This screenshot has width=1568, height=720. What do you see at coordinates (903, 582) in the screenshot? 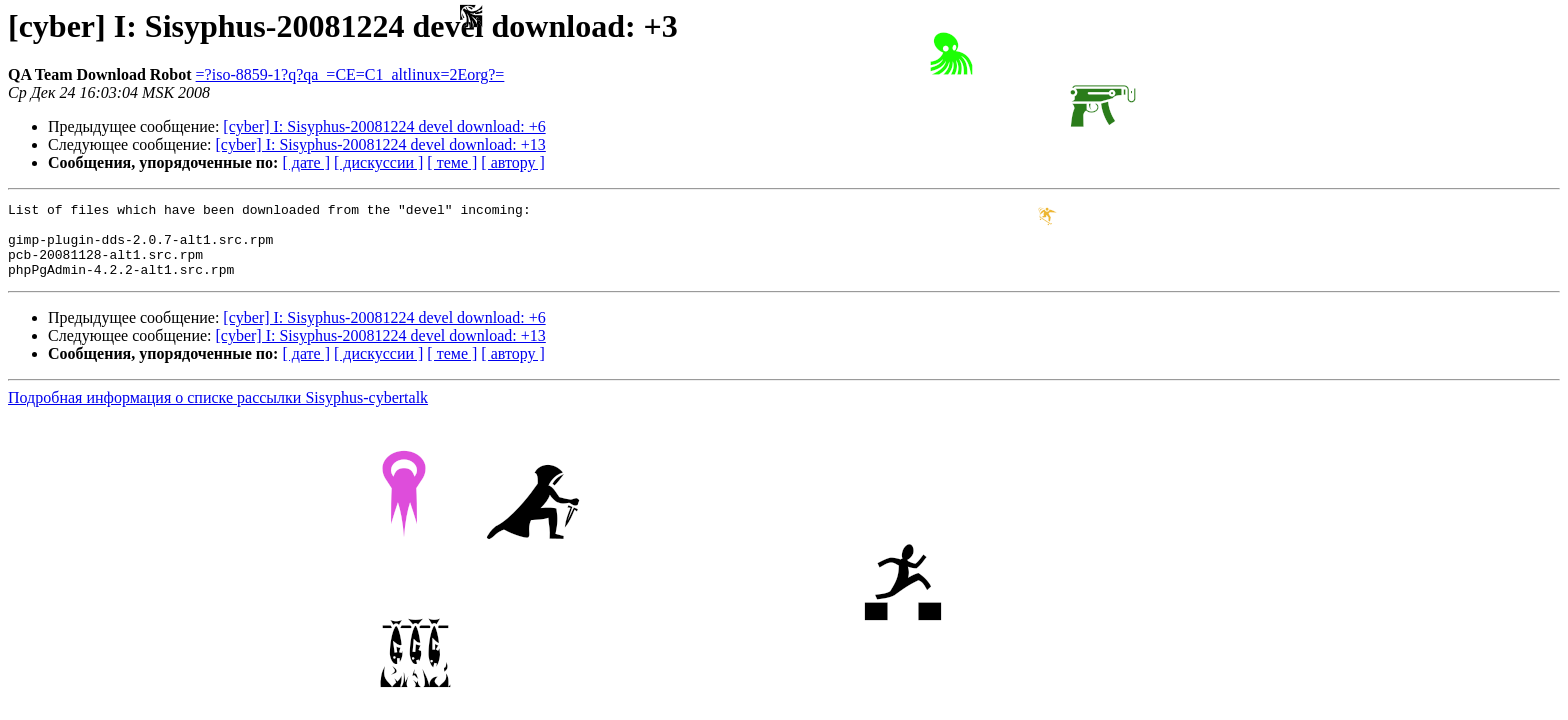
I see `jump across platforms or obstacles` at bounding box center [903, 582].